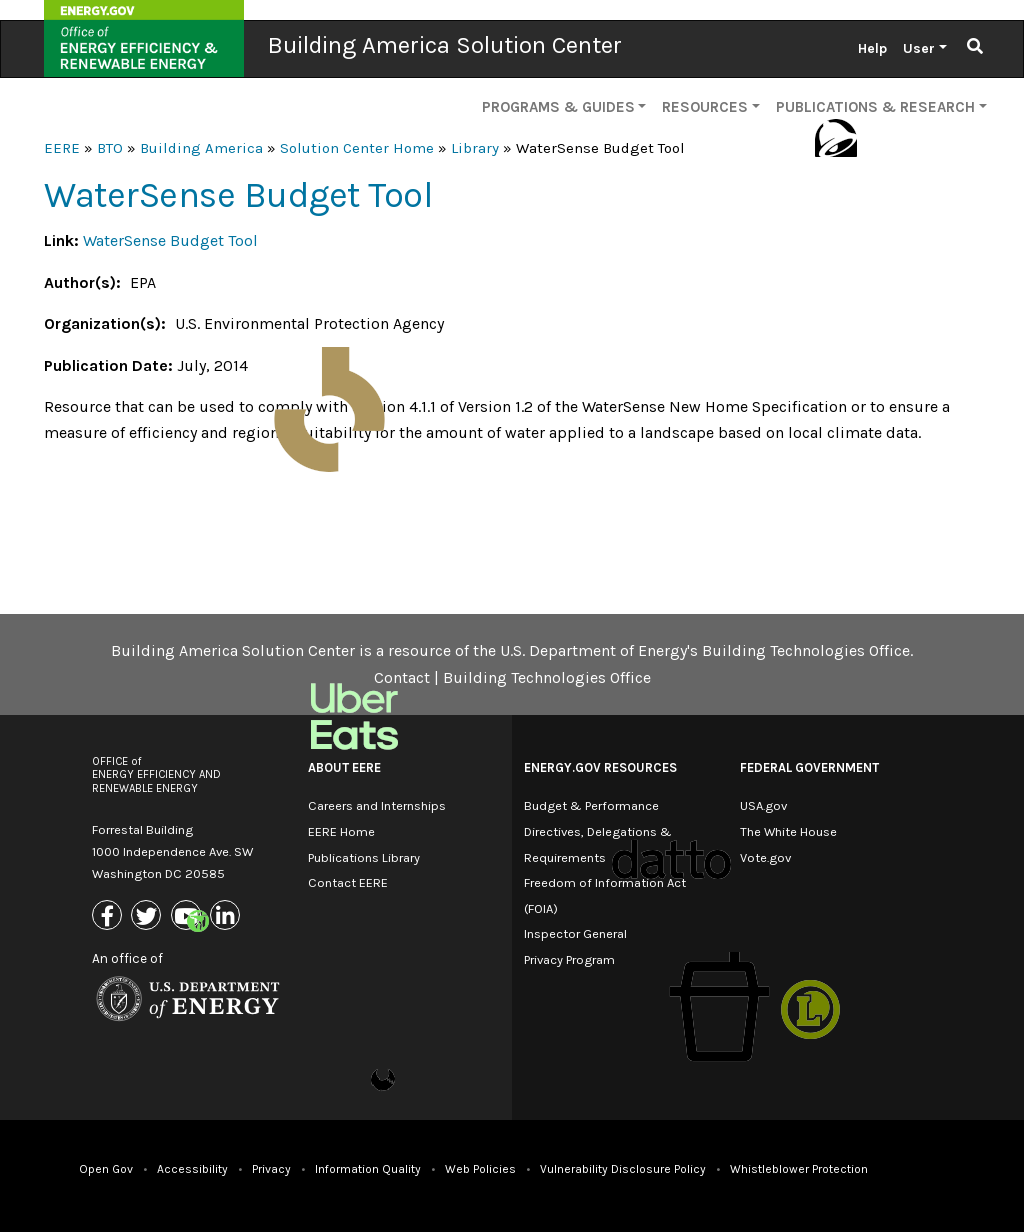  I want to click on apifox application logo, so click(383, 1080).